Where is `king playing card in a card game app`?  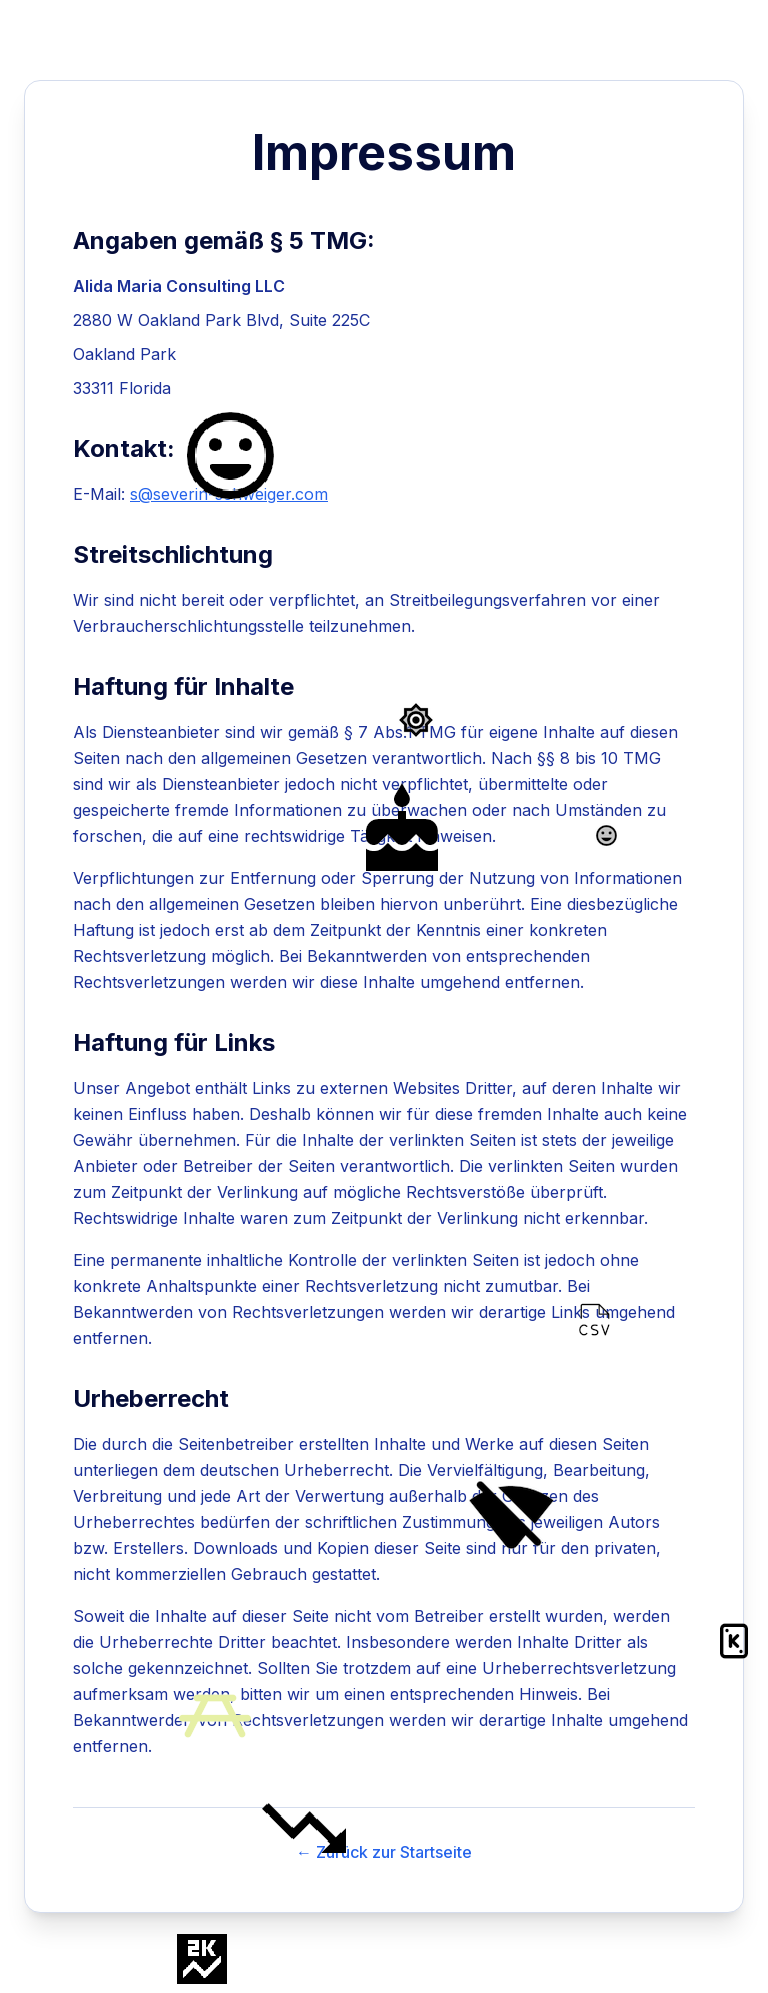 king playing card in a card game app is located at coordinates (734, 1641).